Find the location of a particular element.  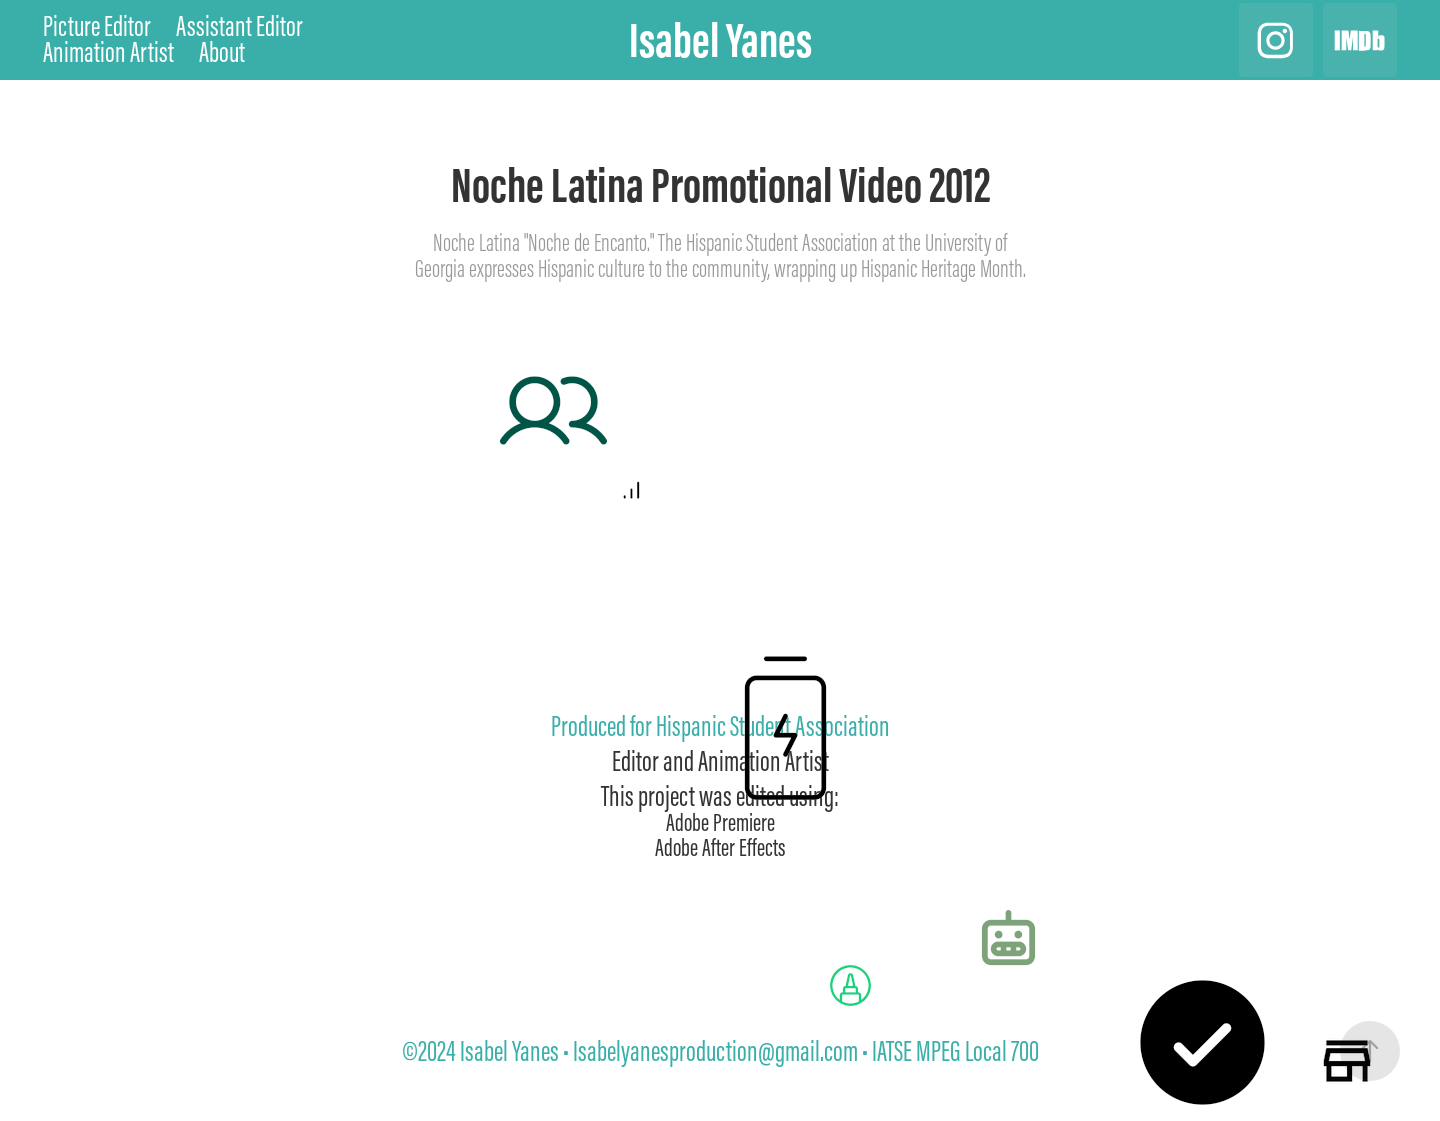

indicates medium cellular signal strength is located at coordinates (639, 485).